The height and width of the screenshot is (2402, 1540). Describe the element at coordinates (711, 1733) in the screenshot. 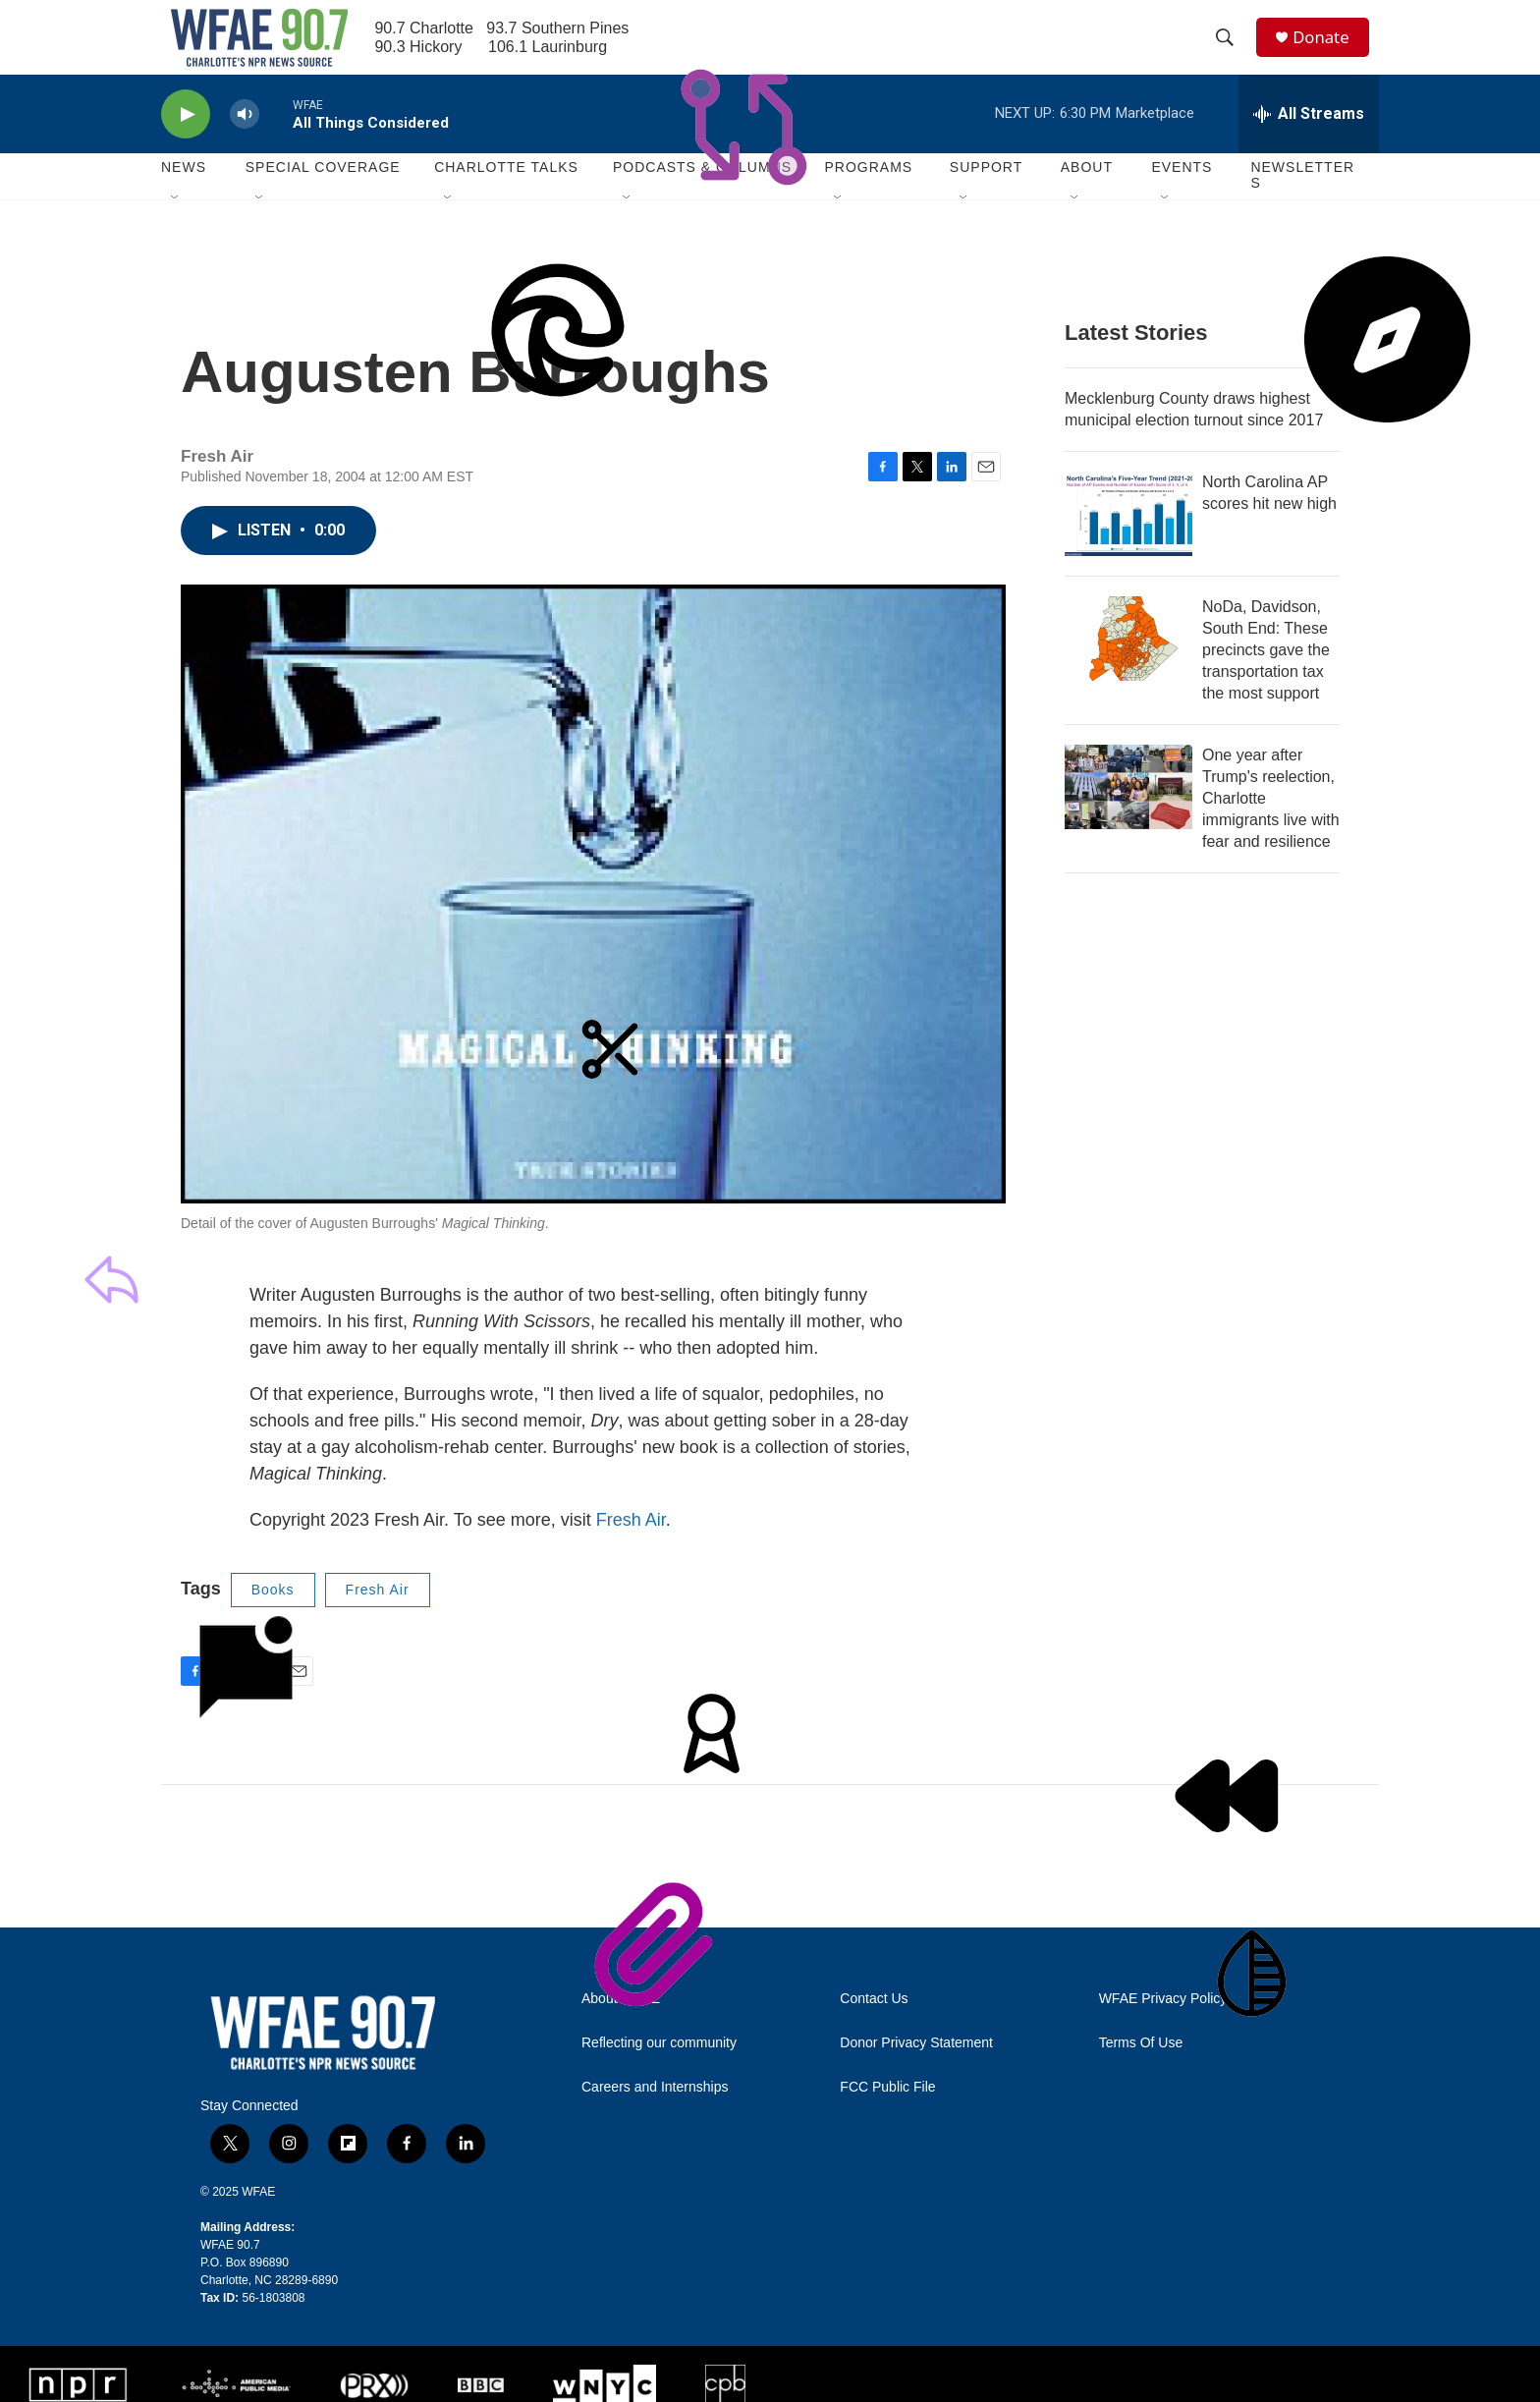

I see `view achievements or awards` at that location.